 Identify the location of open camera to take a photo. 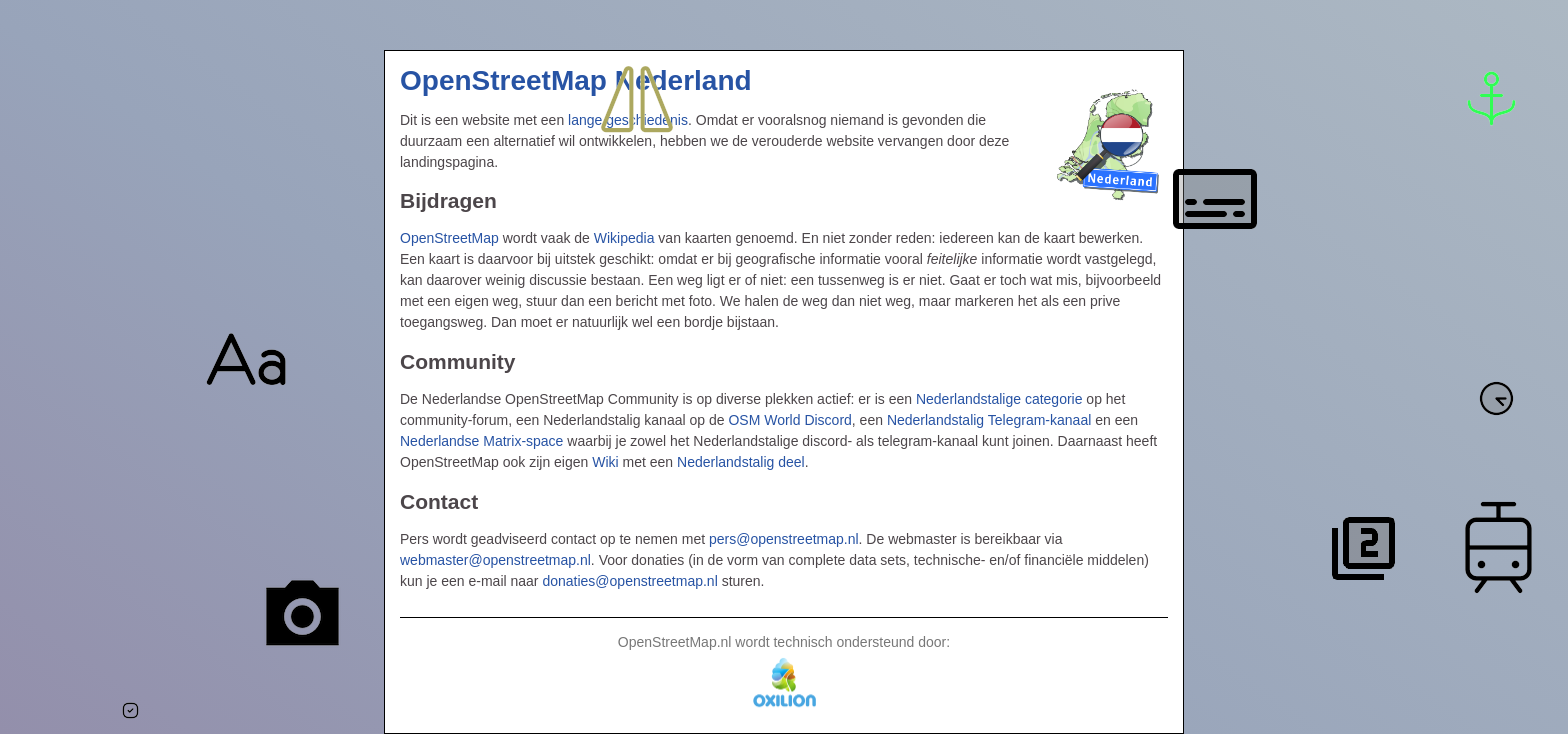
(302, 616).